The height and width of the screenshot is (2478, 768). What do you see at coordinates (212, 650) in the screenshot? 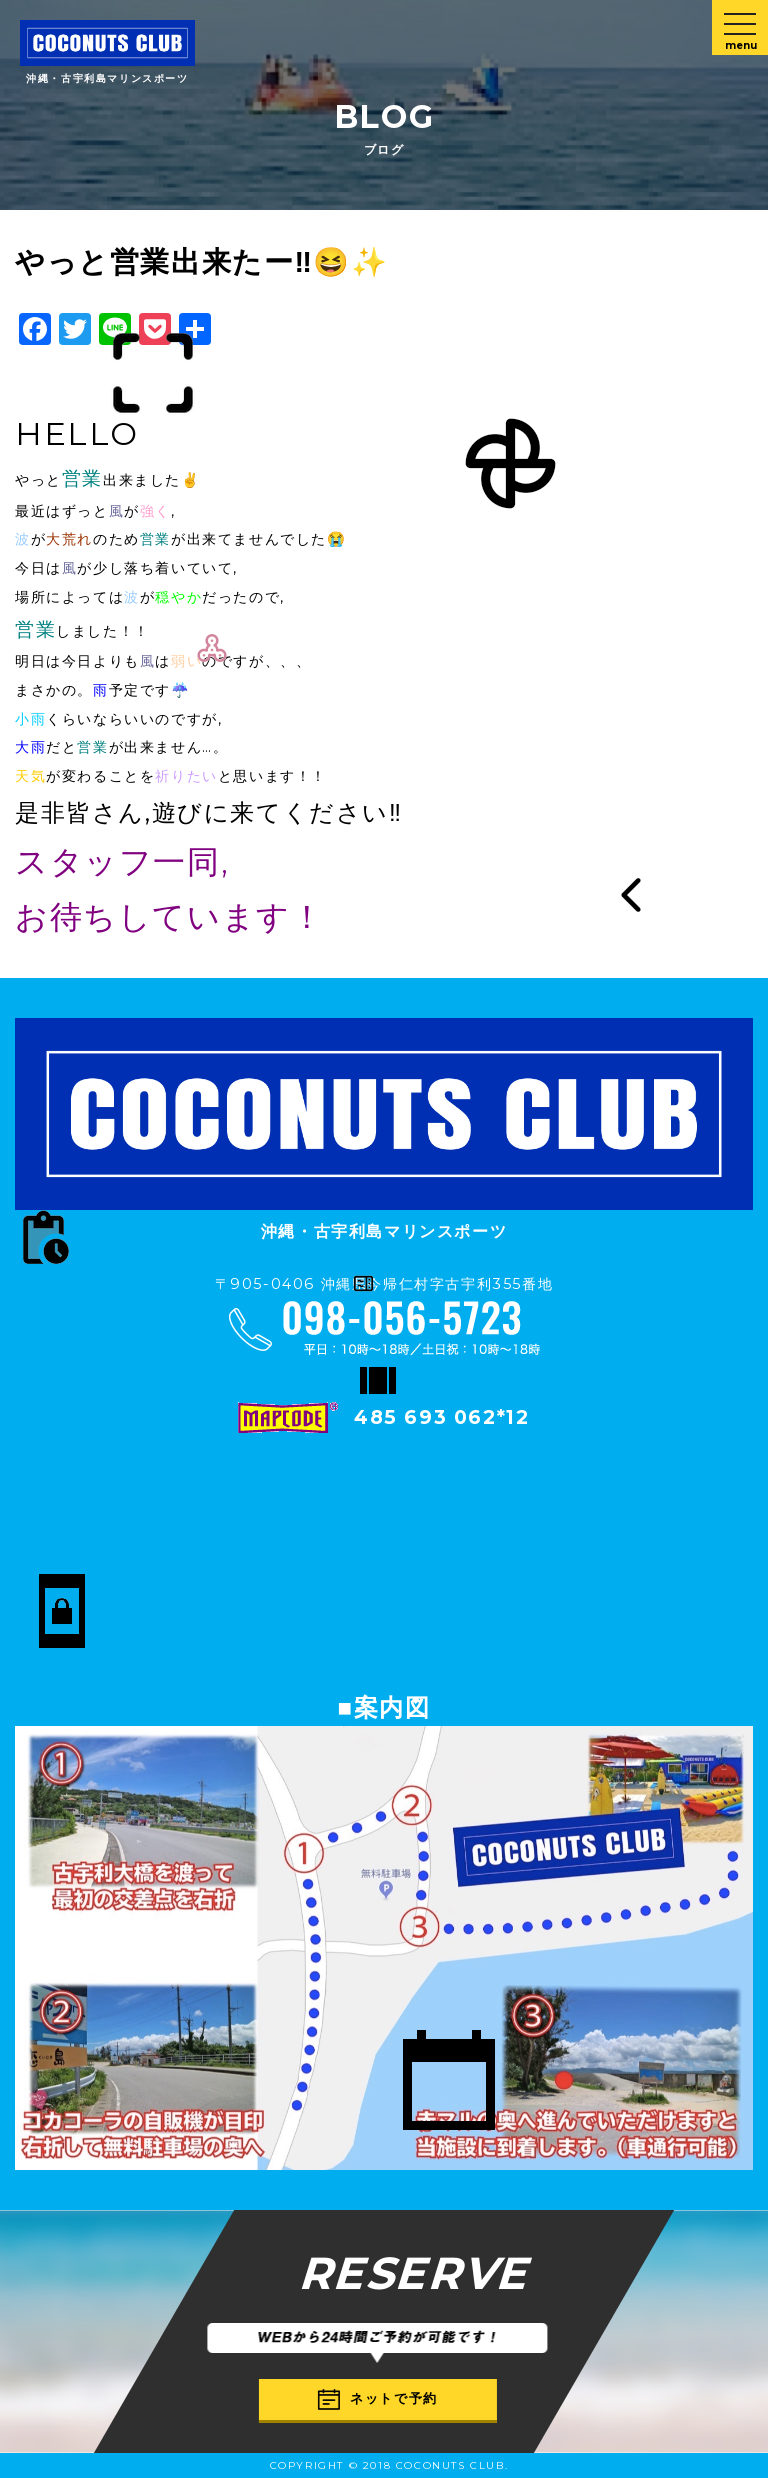
I see `indicates loading or processing in progress` at bounding box center [212, 650].